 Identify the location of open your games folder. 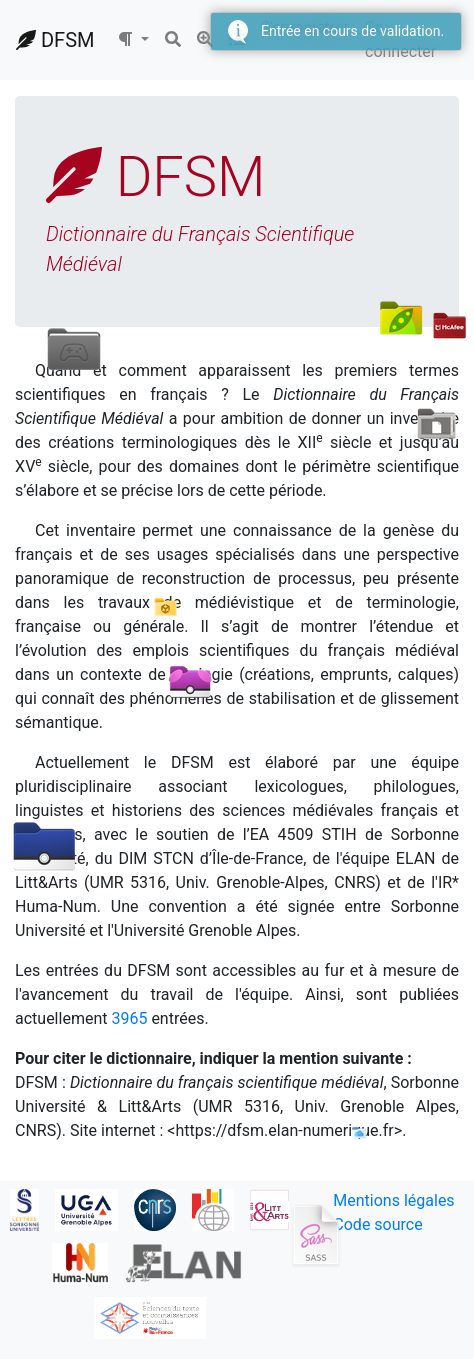
(74, 349).